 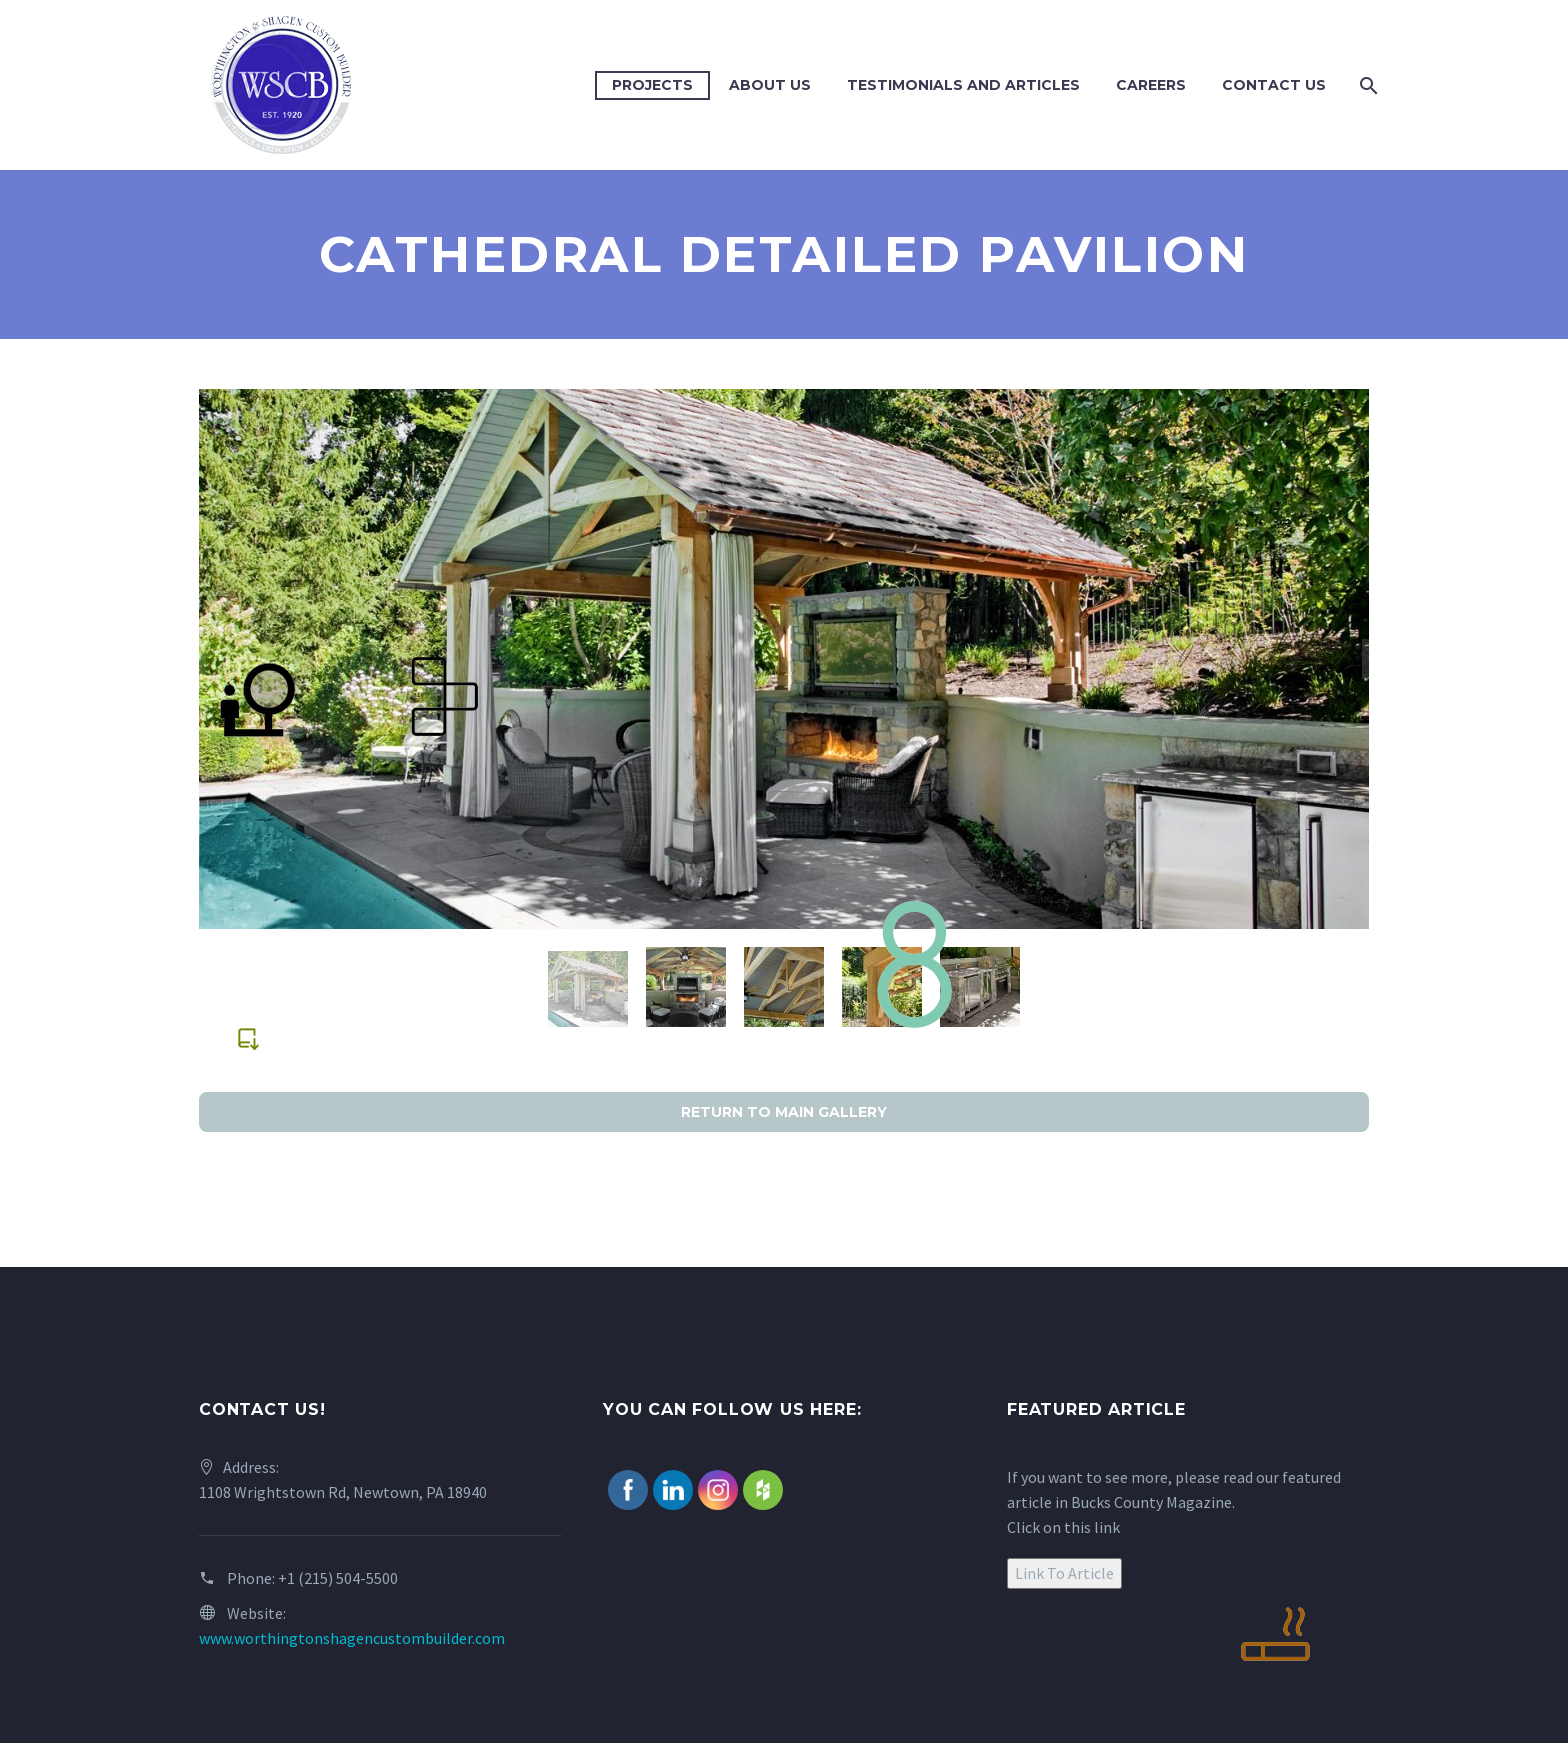 I want to click on open replit coding environment, so click(x=438, y=696).